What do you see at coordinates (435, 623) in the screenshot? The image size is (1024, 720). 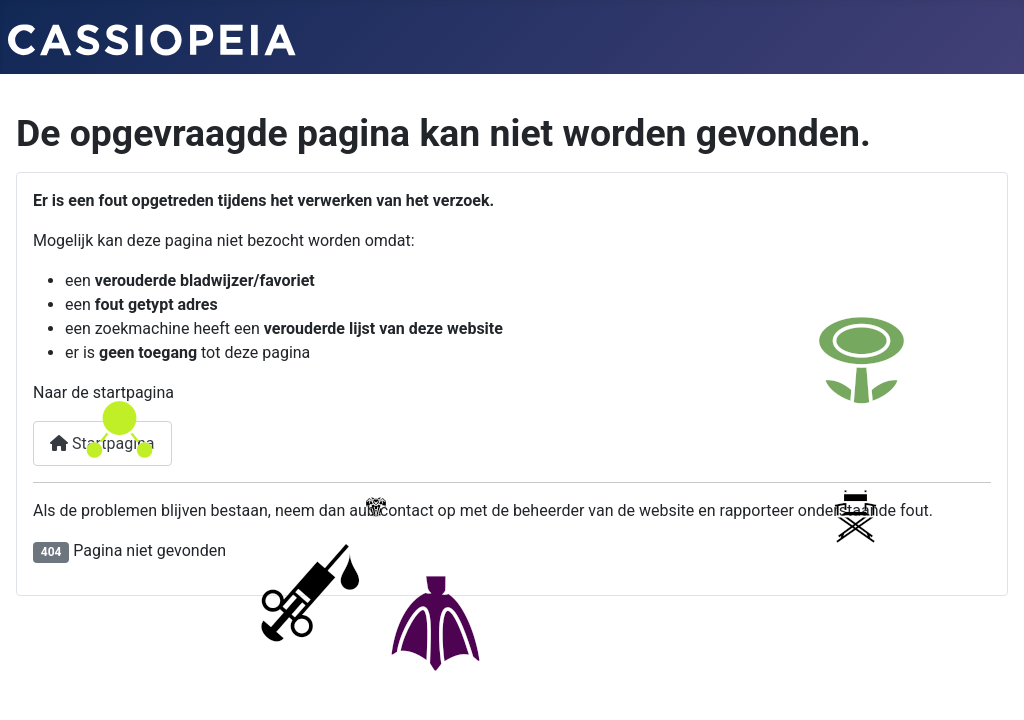 I see `indicates duck or waterfowl-related content in a game` at bounding box center [435, 623].